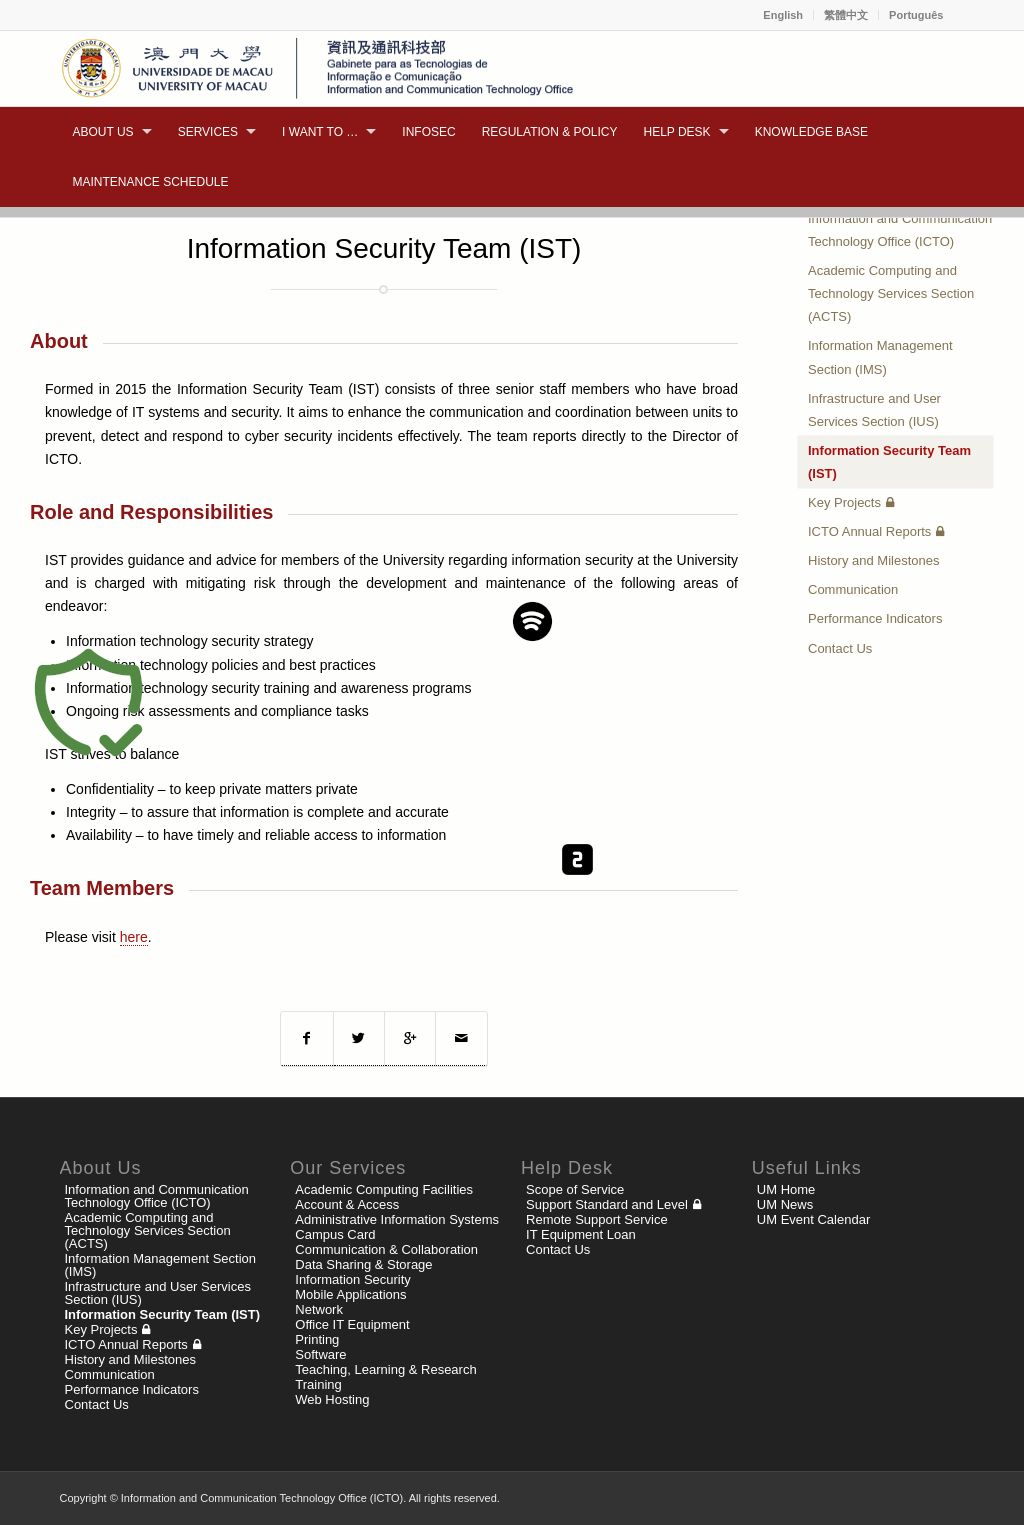  I want to click on indicates verified or secure status, so click(88, 702).